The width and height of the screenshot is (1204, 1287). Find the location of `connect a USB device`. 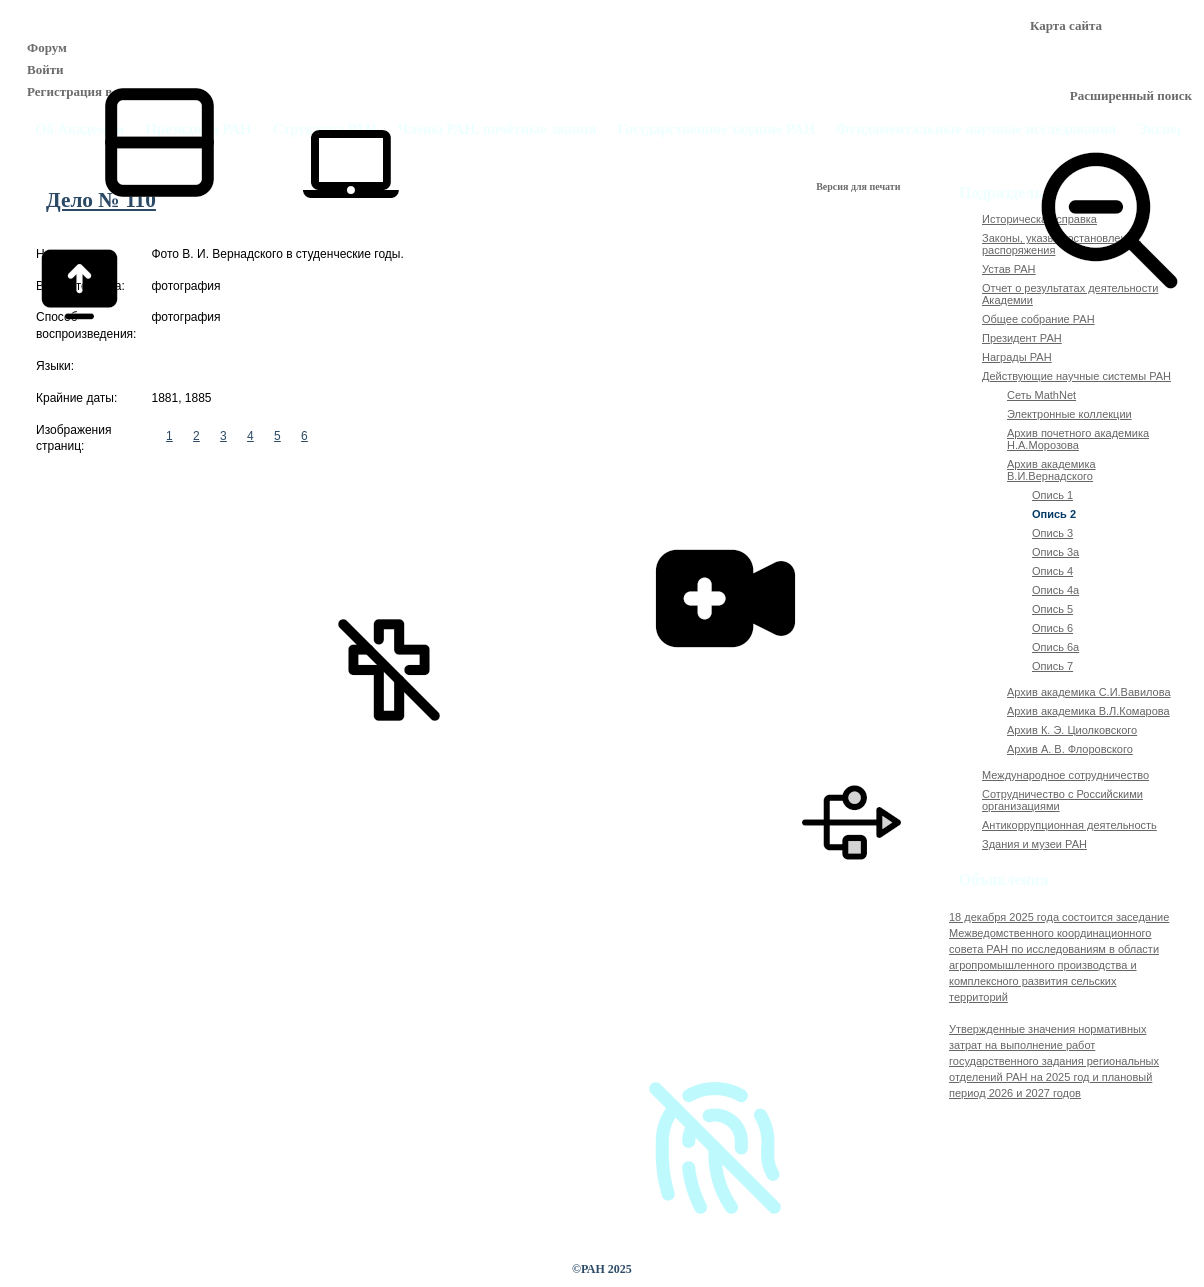

connect a USB device is located at coordinates (851, 822).